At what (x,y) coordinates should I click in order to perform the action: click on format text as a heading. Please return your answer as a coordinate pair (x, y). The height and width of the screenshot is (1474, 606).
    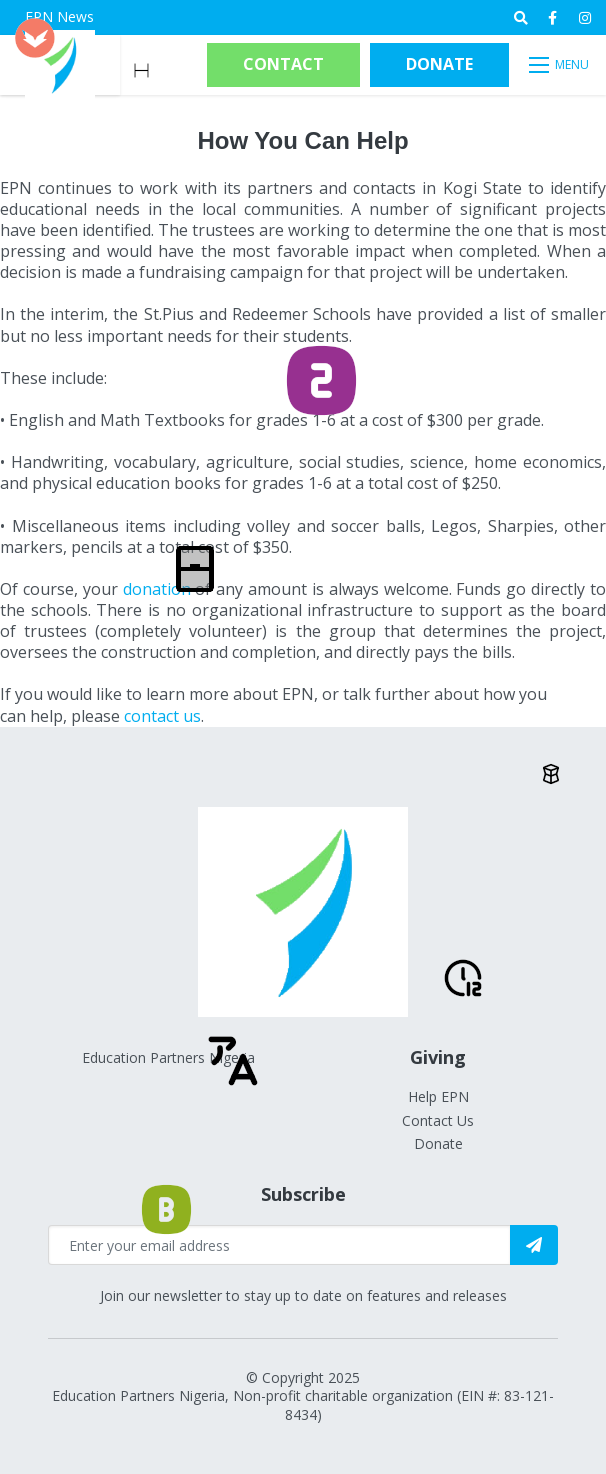
    Looking at the image, I should click on (141, 70).